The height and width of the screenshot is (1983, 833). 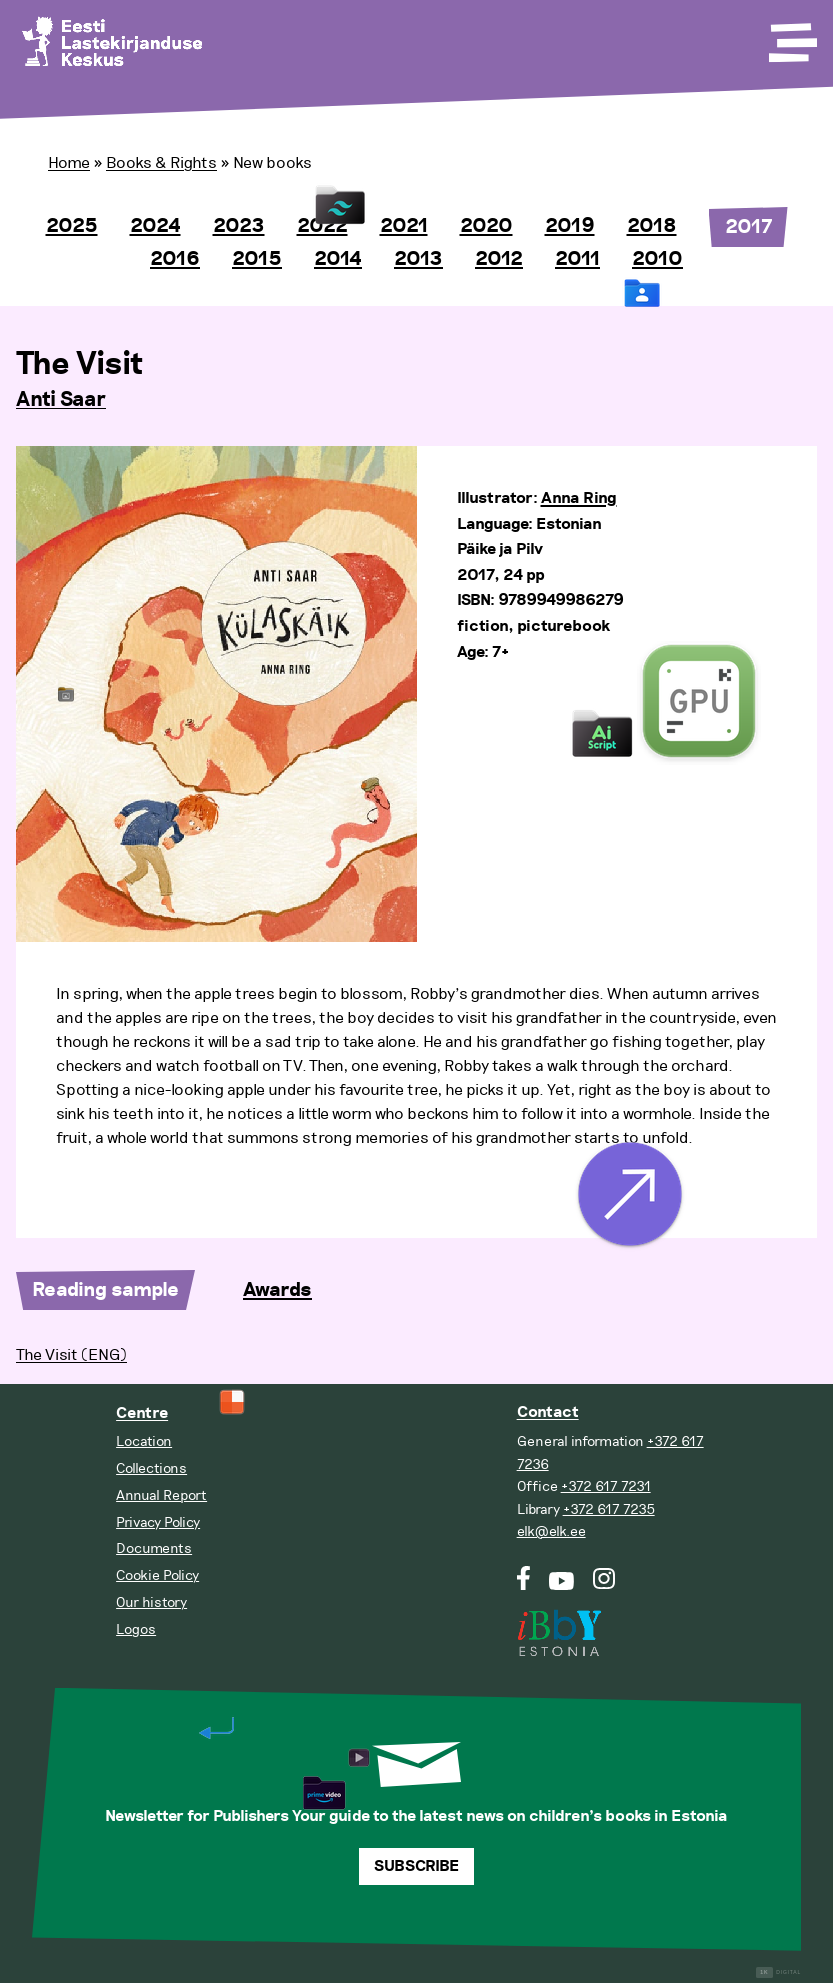 What do you see at coordinates (642, 294) in the screenshot?
I see `open google contacts folder` at bounding box center [642, 294].